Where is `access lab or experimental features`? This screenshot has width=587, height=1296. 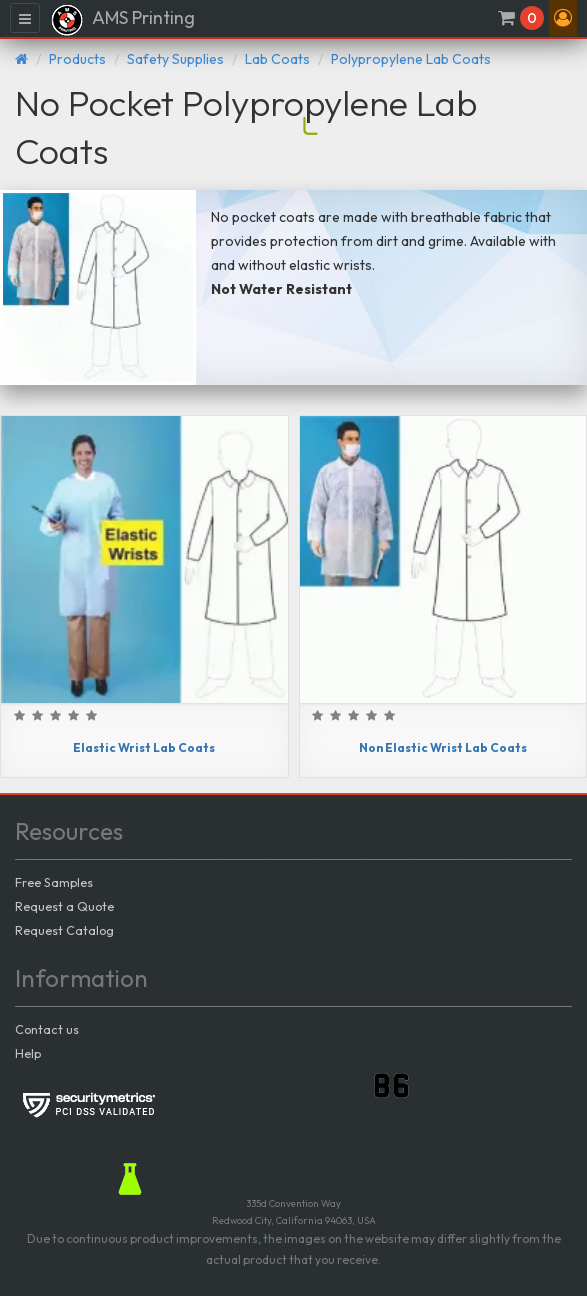
access lab or experimental features is located at coordinates (130, 1179).